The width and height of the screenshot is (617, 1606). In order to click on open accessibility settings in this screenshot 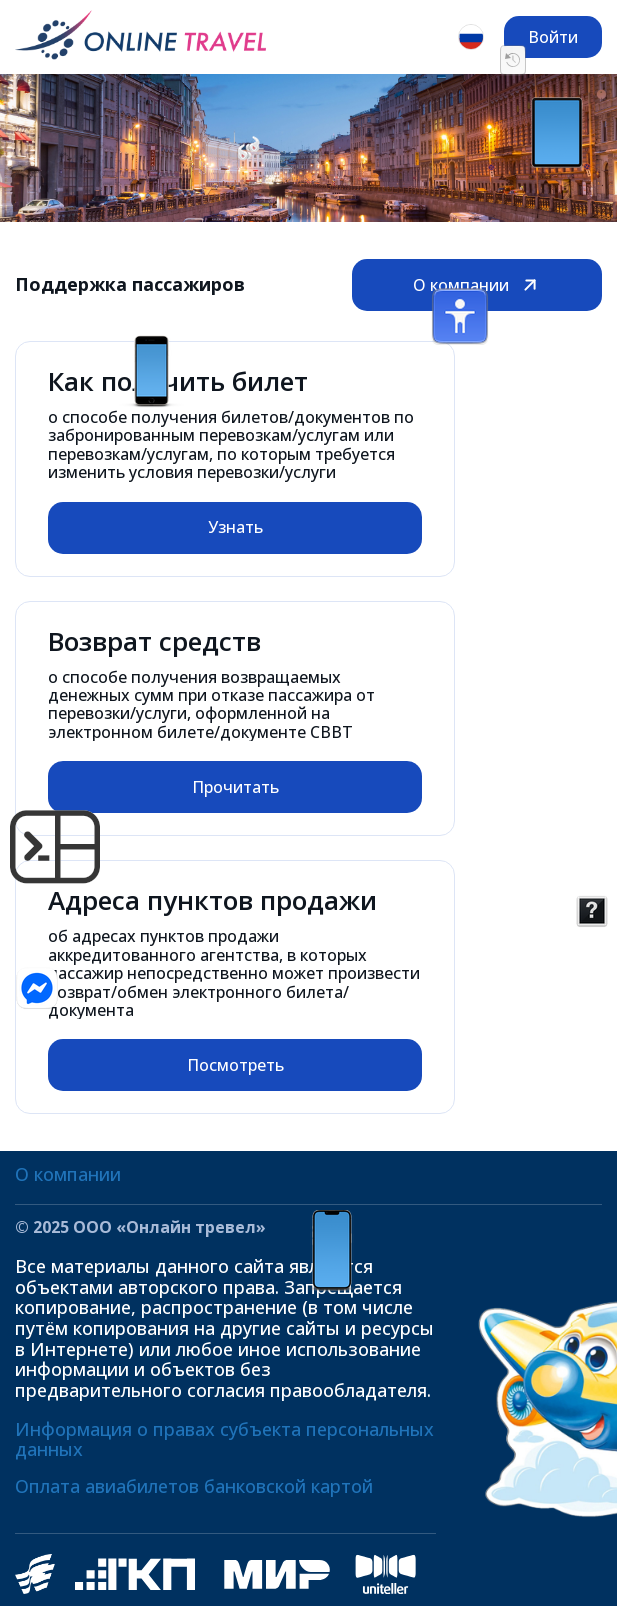, I will do `click(460, 316)`.